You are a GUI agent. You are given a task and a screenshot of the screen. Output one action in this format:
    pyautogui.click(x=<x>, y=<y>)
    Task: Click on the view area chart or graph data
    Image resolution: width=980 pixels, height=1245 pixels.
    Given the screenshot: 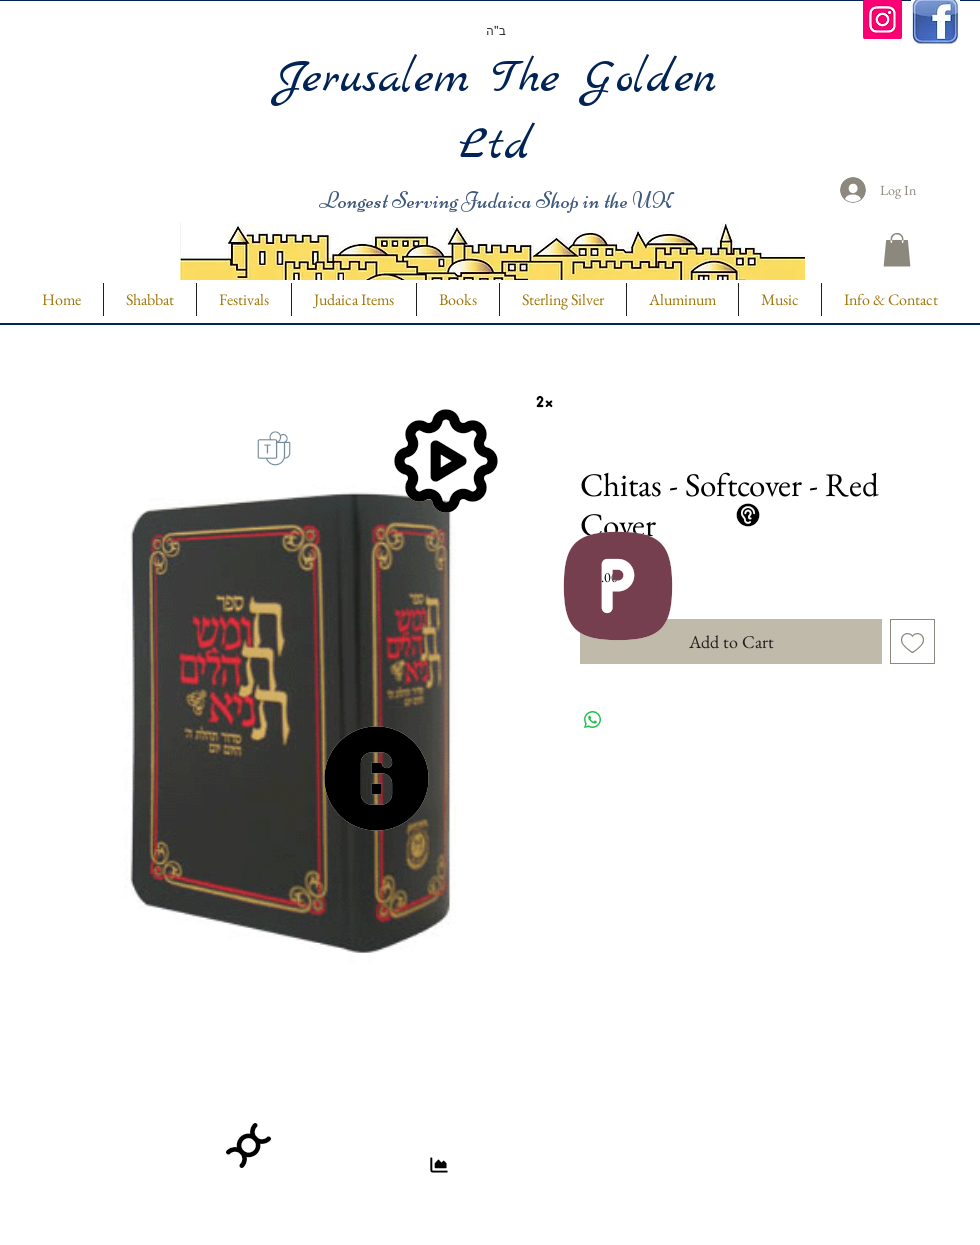 What is the action you would take?
    pyautogui.click(x=439, y=1165)
    